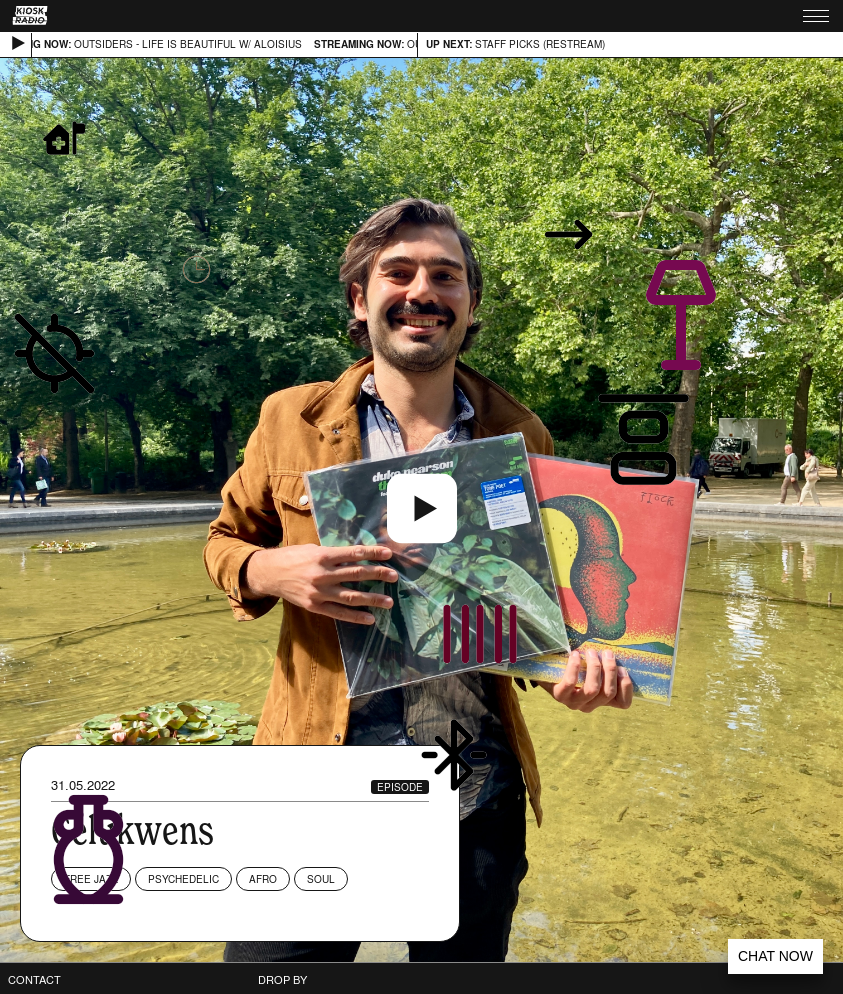 This screenshot has width=843, height=994. I want to click on align items to the top of the container, so click(643, 439).